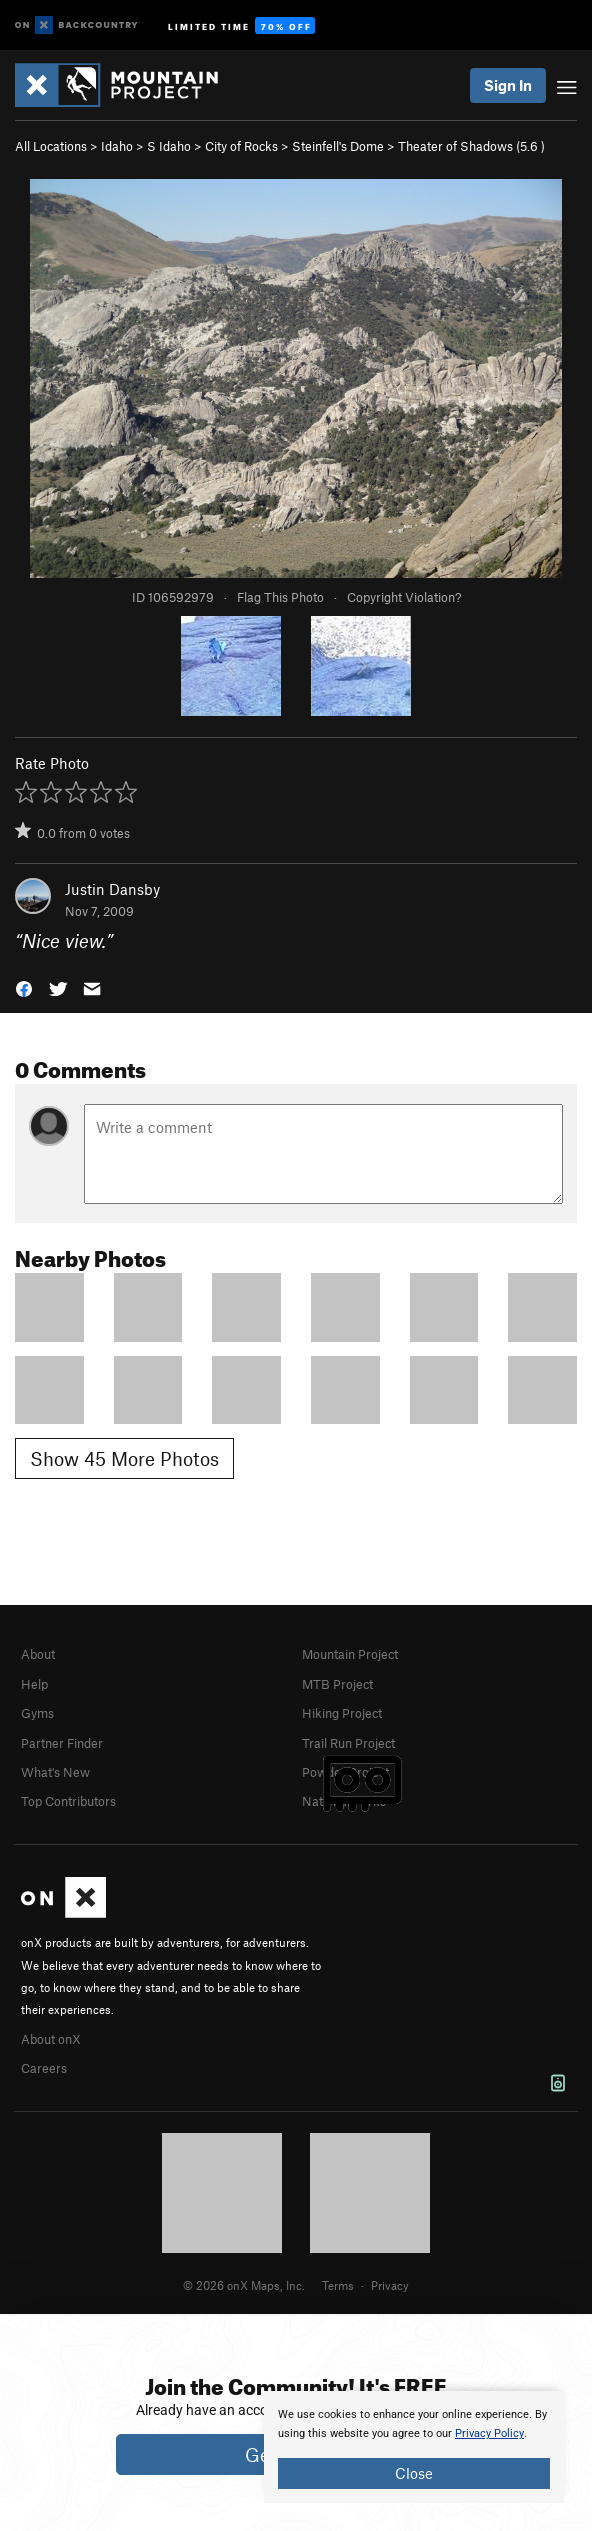  I want to click on adjust audio output settings, so click(558, 2083).